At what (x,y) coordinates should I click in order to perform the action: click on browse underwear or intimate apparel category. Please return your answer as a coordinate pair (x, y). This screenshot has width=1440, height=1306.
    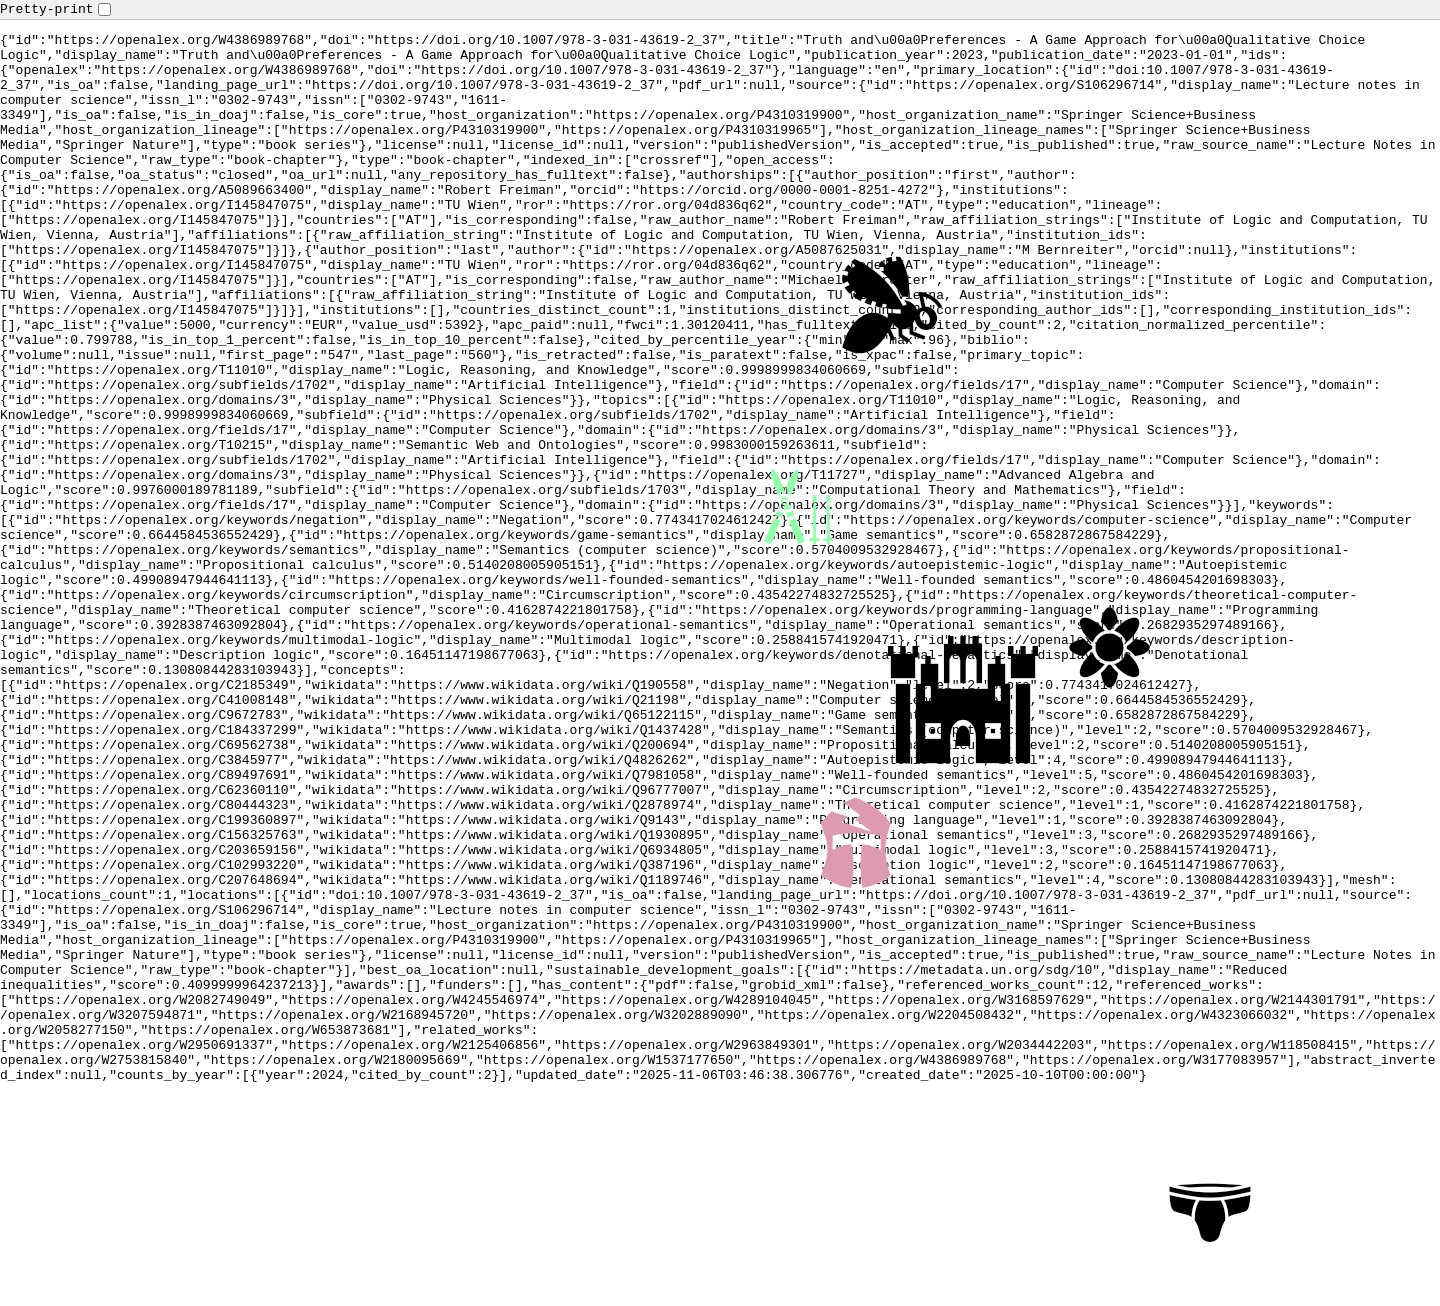
    Looking at the image, I should click on (1210, 1207).